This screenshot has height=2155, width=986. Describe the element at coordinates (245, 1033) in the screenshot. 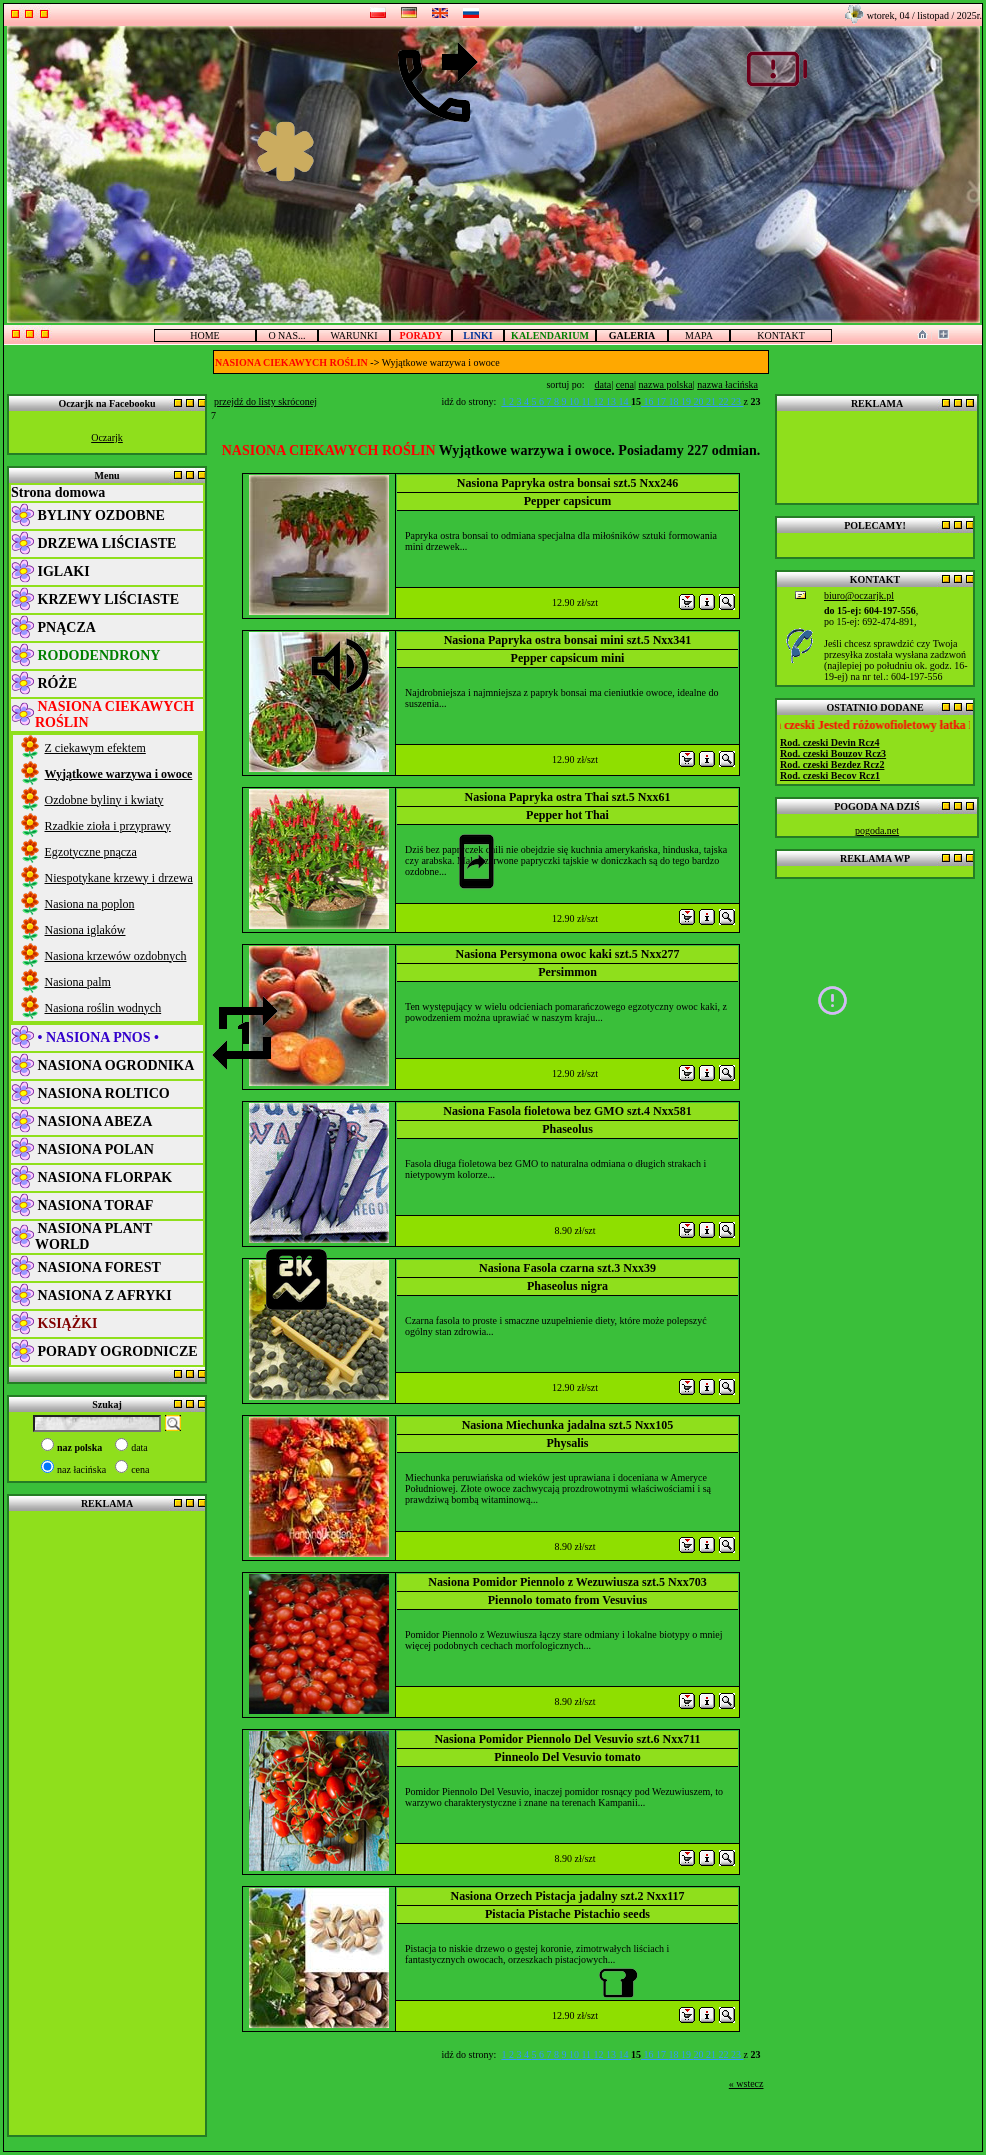

I see `repeat current track once` at that location.